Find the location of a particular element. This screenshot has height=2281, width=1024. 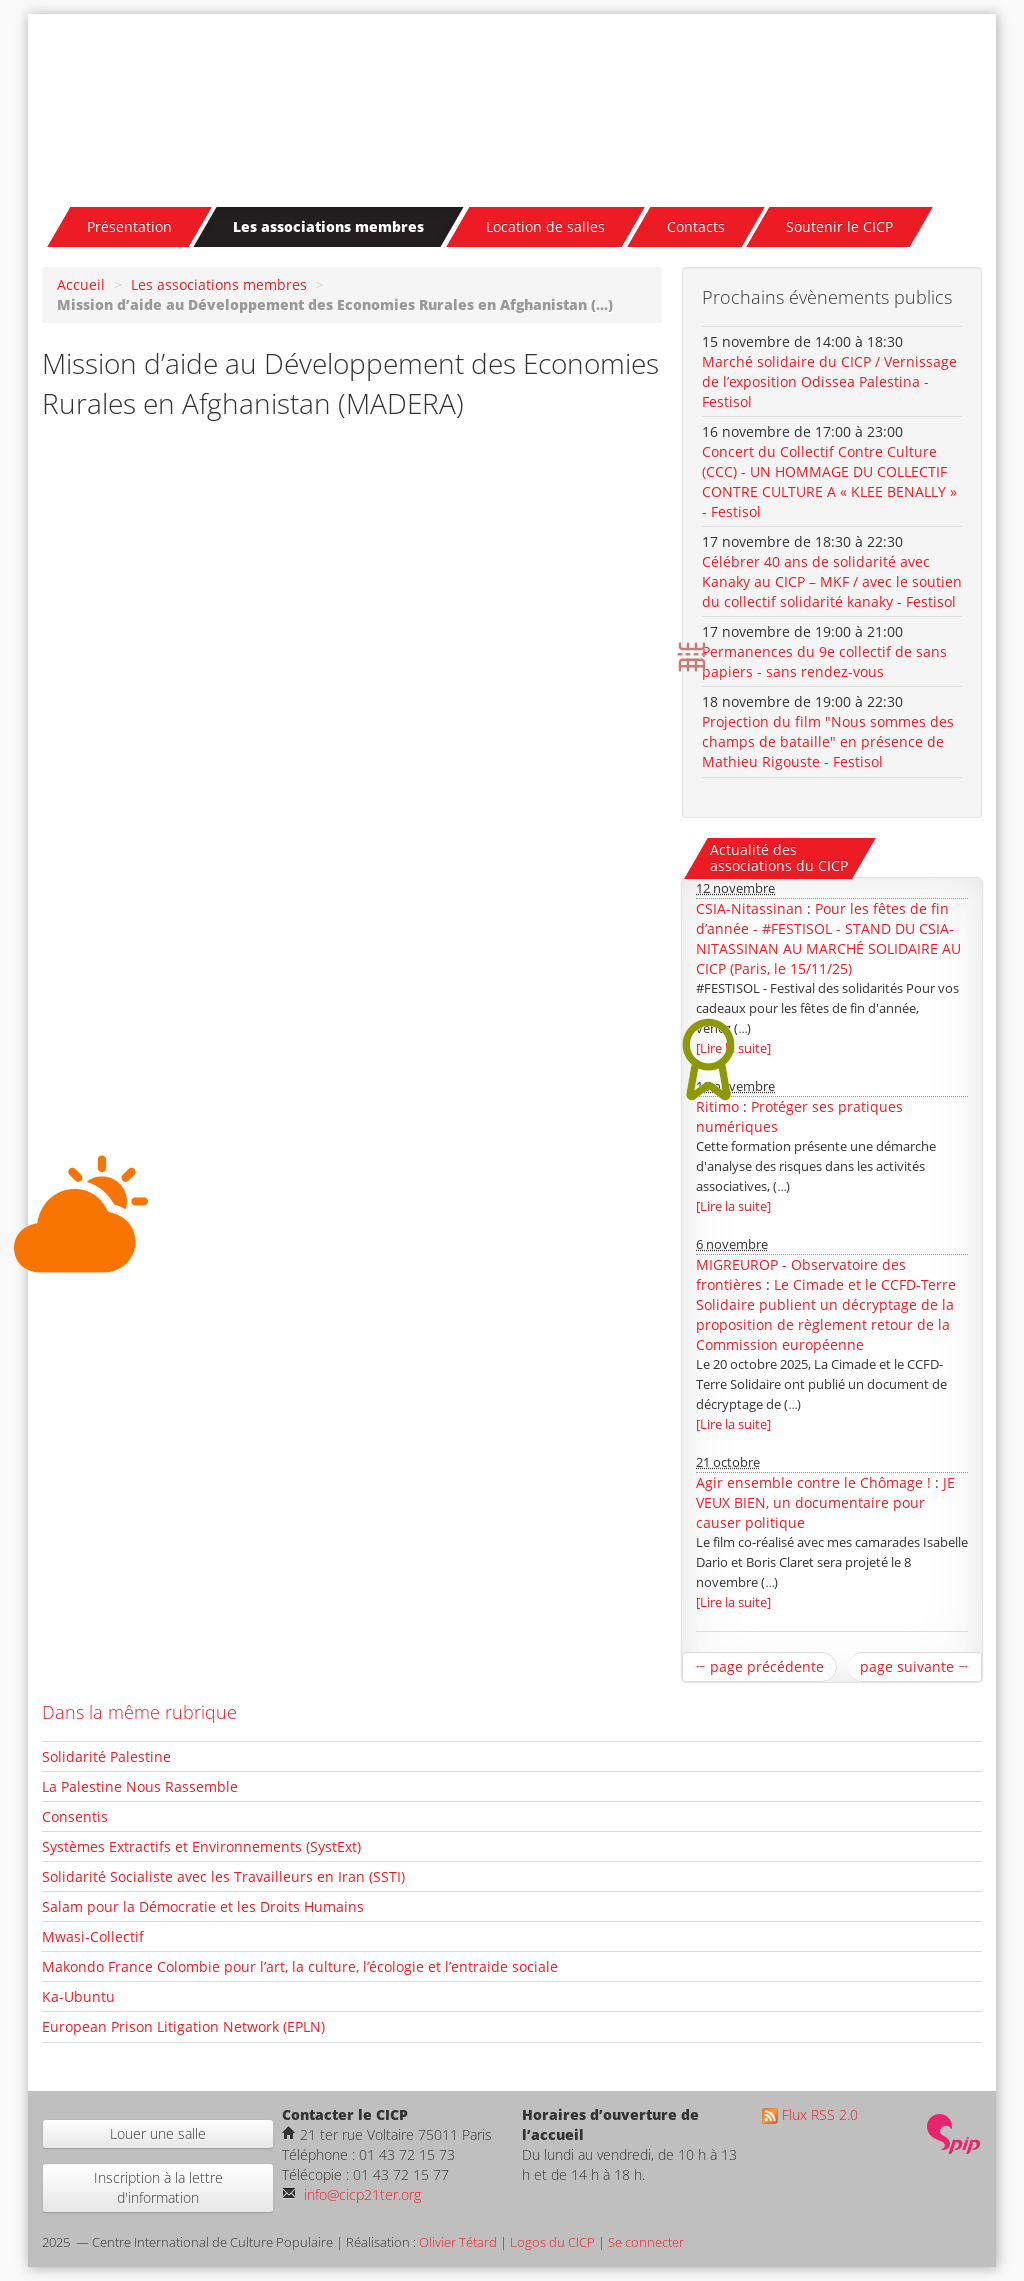

split table rows into separate sections is located at coordinates (692, 657).